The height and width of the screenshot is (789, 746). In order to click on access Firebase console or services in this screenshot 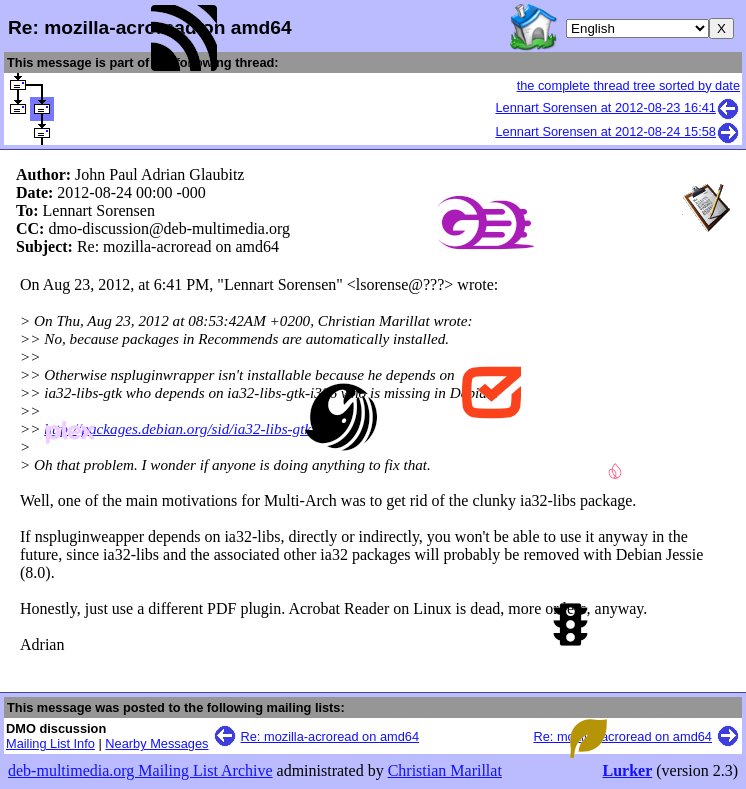, I will do `click(615, 471)`.